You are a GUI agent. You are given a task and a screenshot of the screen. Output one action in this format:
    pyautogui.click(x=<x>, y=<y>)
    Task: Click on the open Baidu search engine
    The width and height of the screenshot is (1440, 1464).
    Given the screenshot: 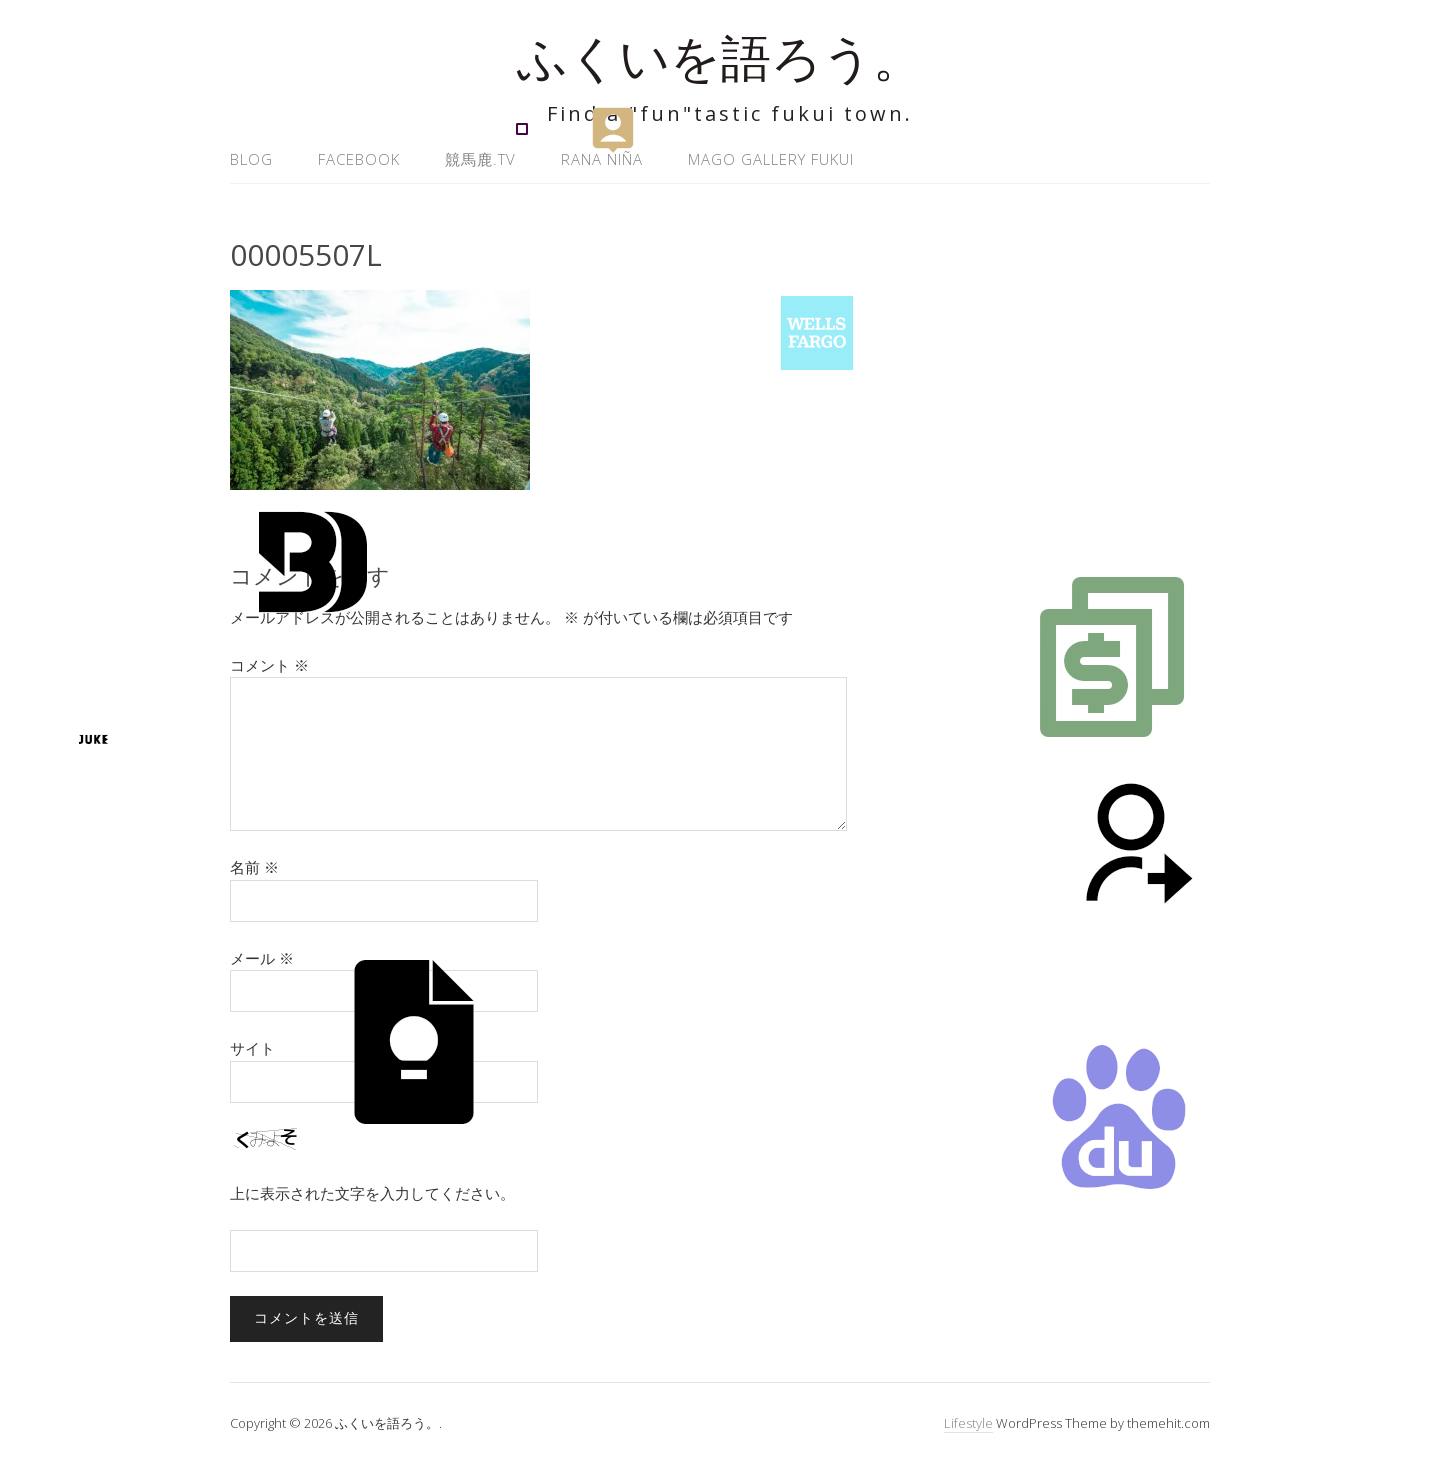 What is the action you would take?
    pyautogui.click(x=1119, y=1117)
    